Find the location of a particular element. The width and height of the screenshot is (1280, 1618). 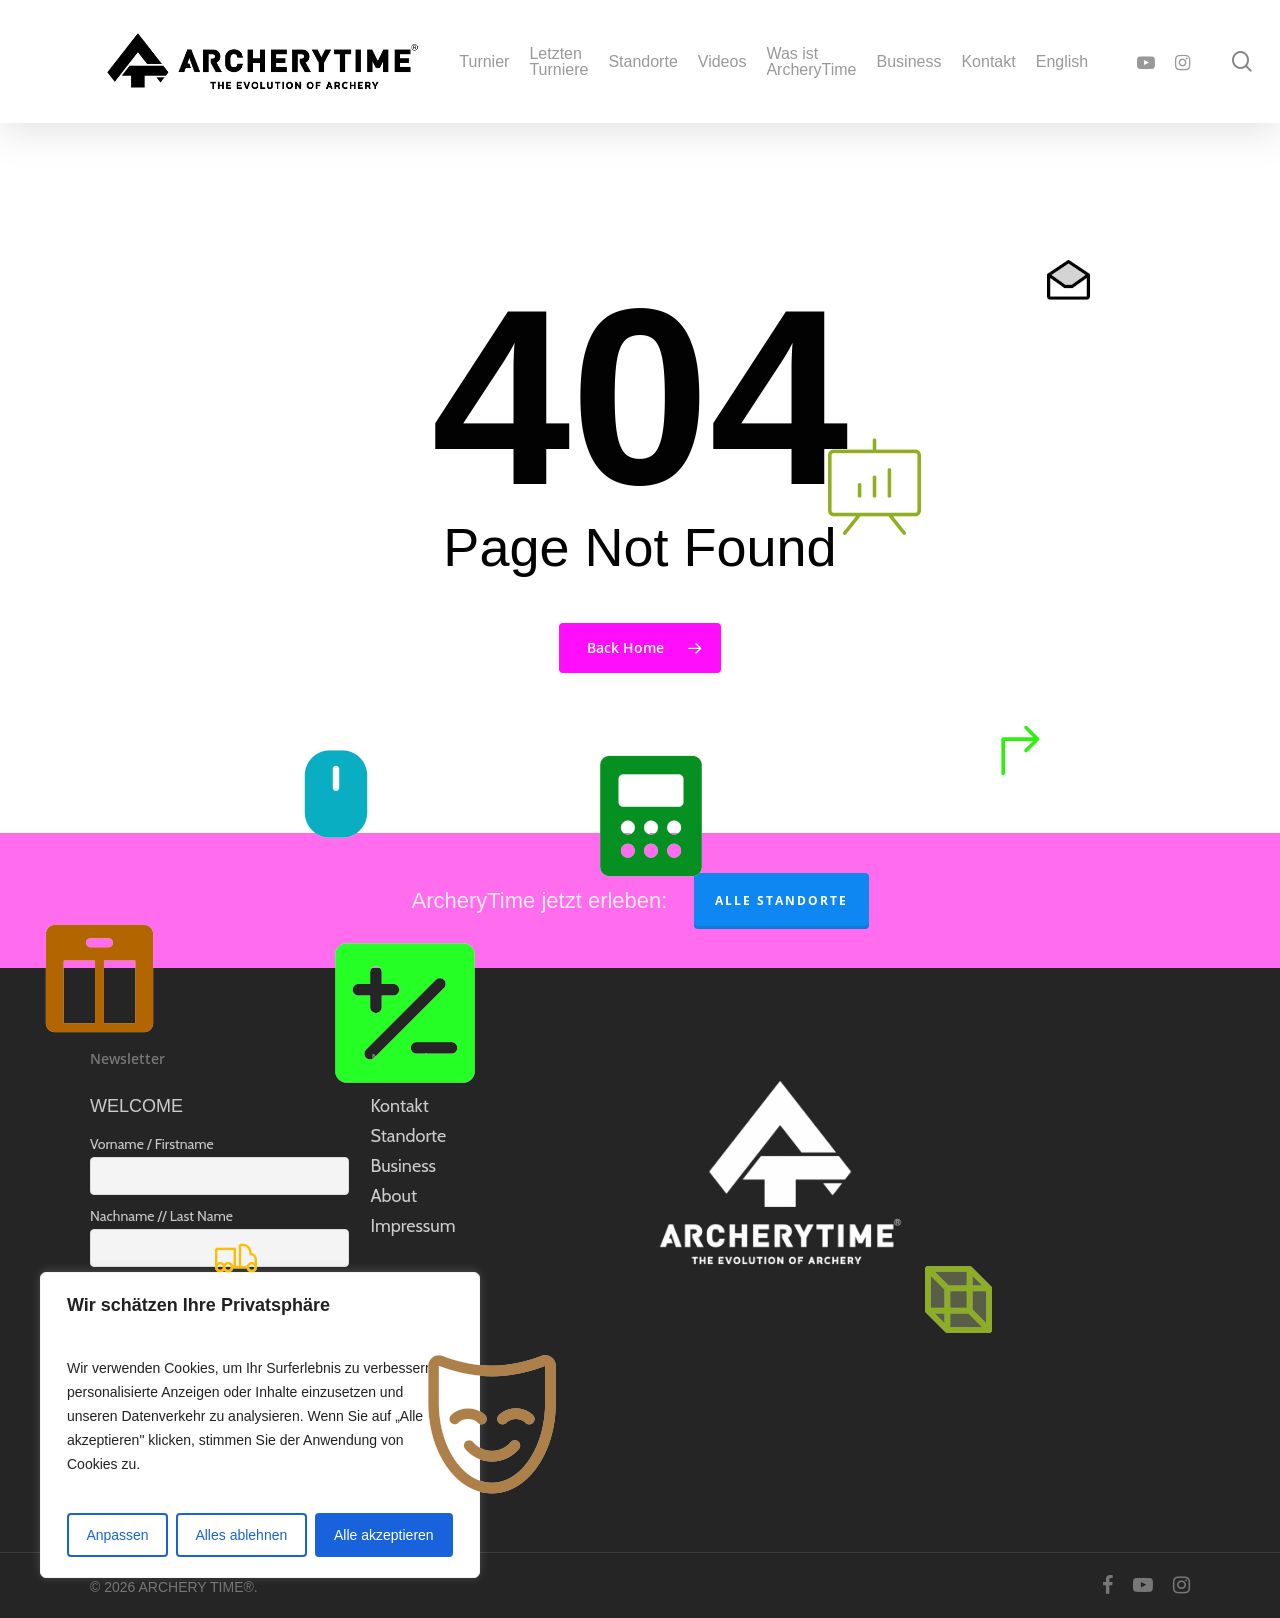

track shipment or delivery status is located at coordinates (236, 1258).